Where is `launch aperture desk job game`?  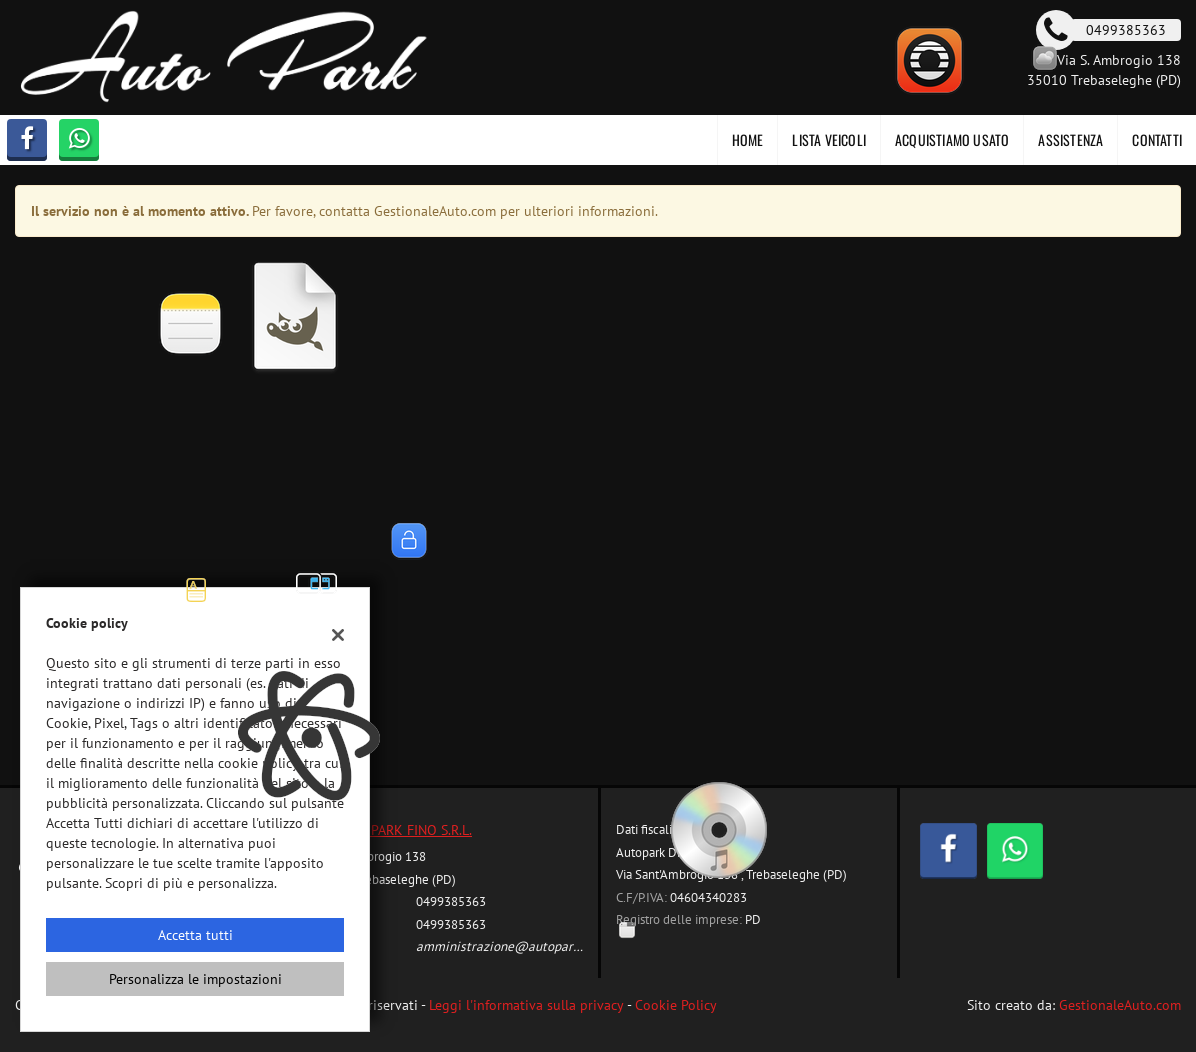
launch aperture desk job game is located at coordinates (929, 60).